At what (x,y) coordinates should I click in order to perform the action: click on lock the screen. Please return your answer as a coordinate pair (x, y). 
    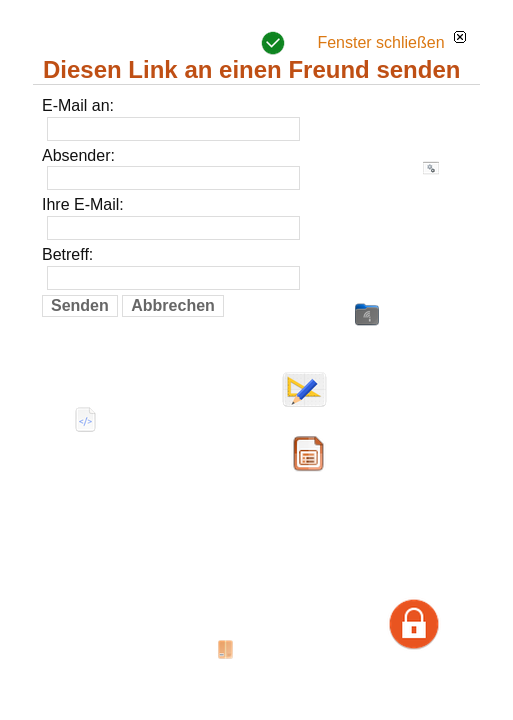
    Looking at the image, I should click on (414, 624).